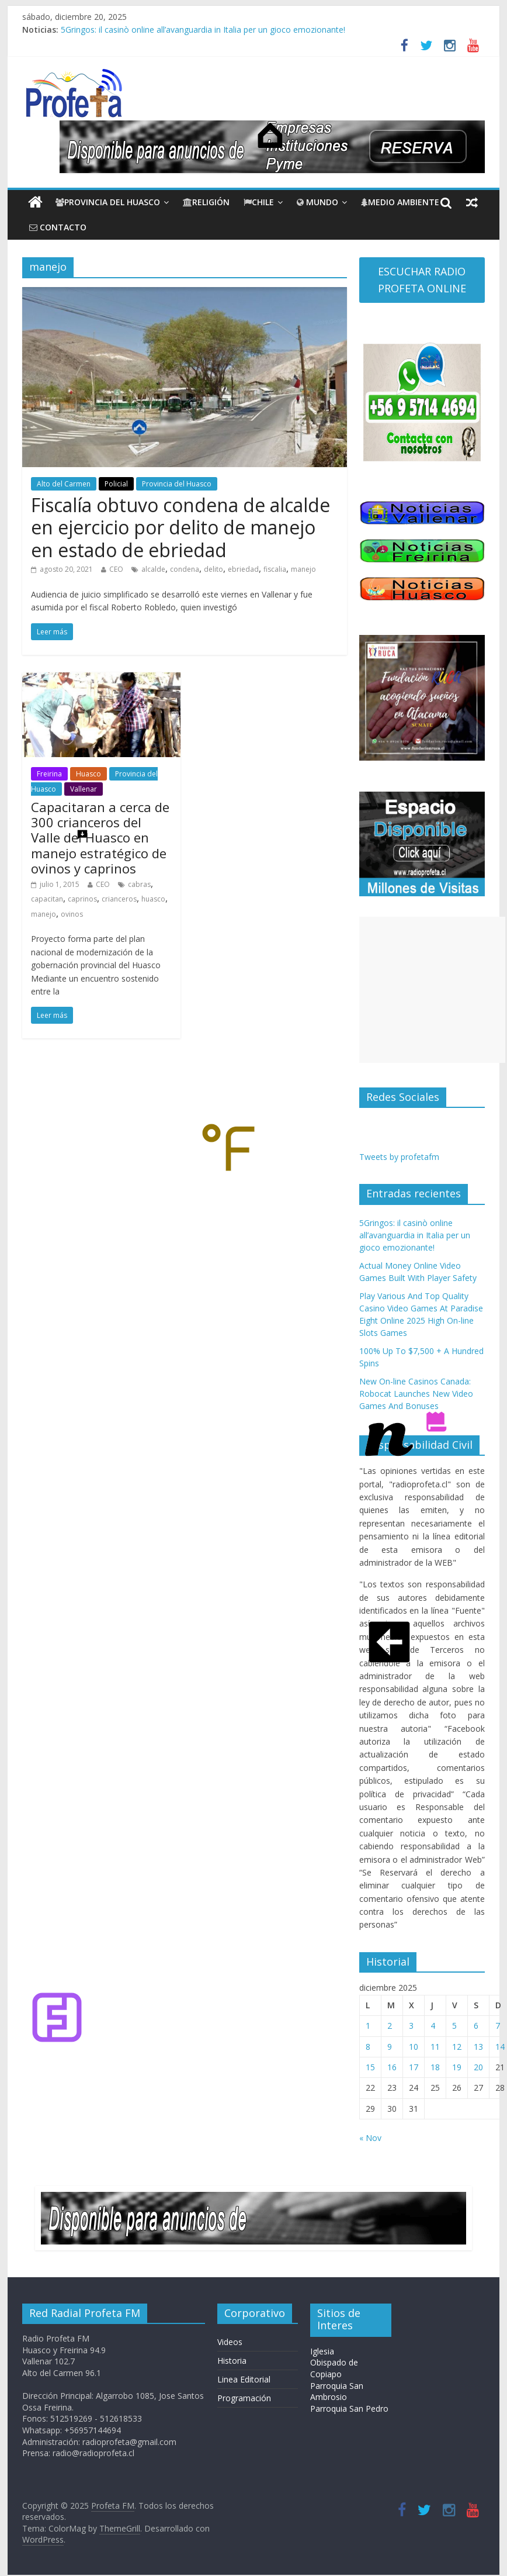  Describe the element at coordinates (231, 1147) in the screenshot. I see `indicates temperature displayed in fahrenheit` at that location.